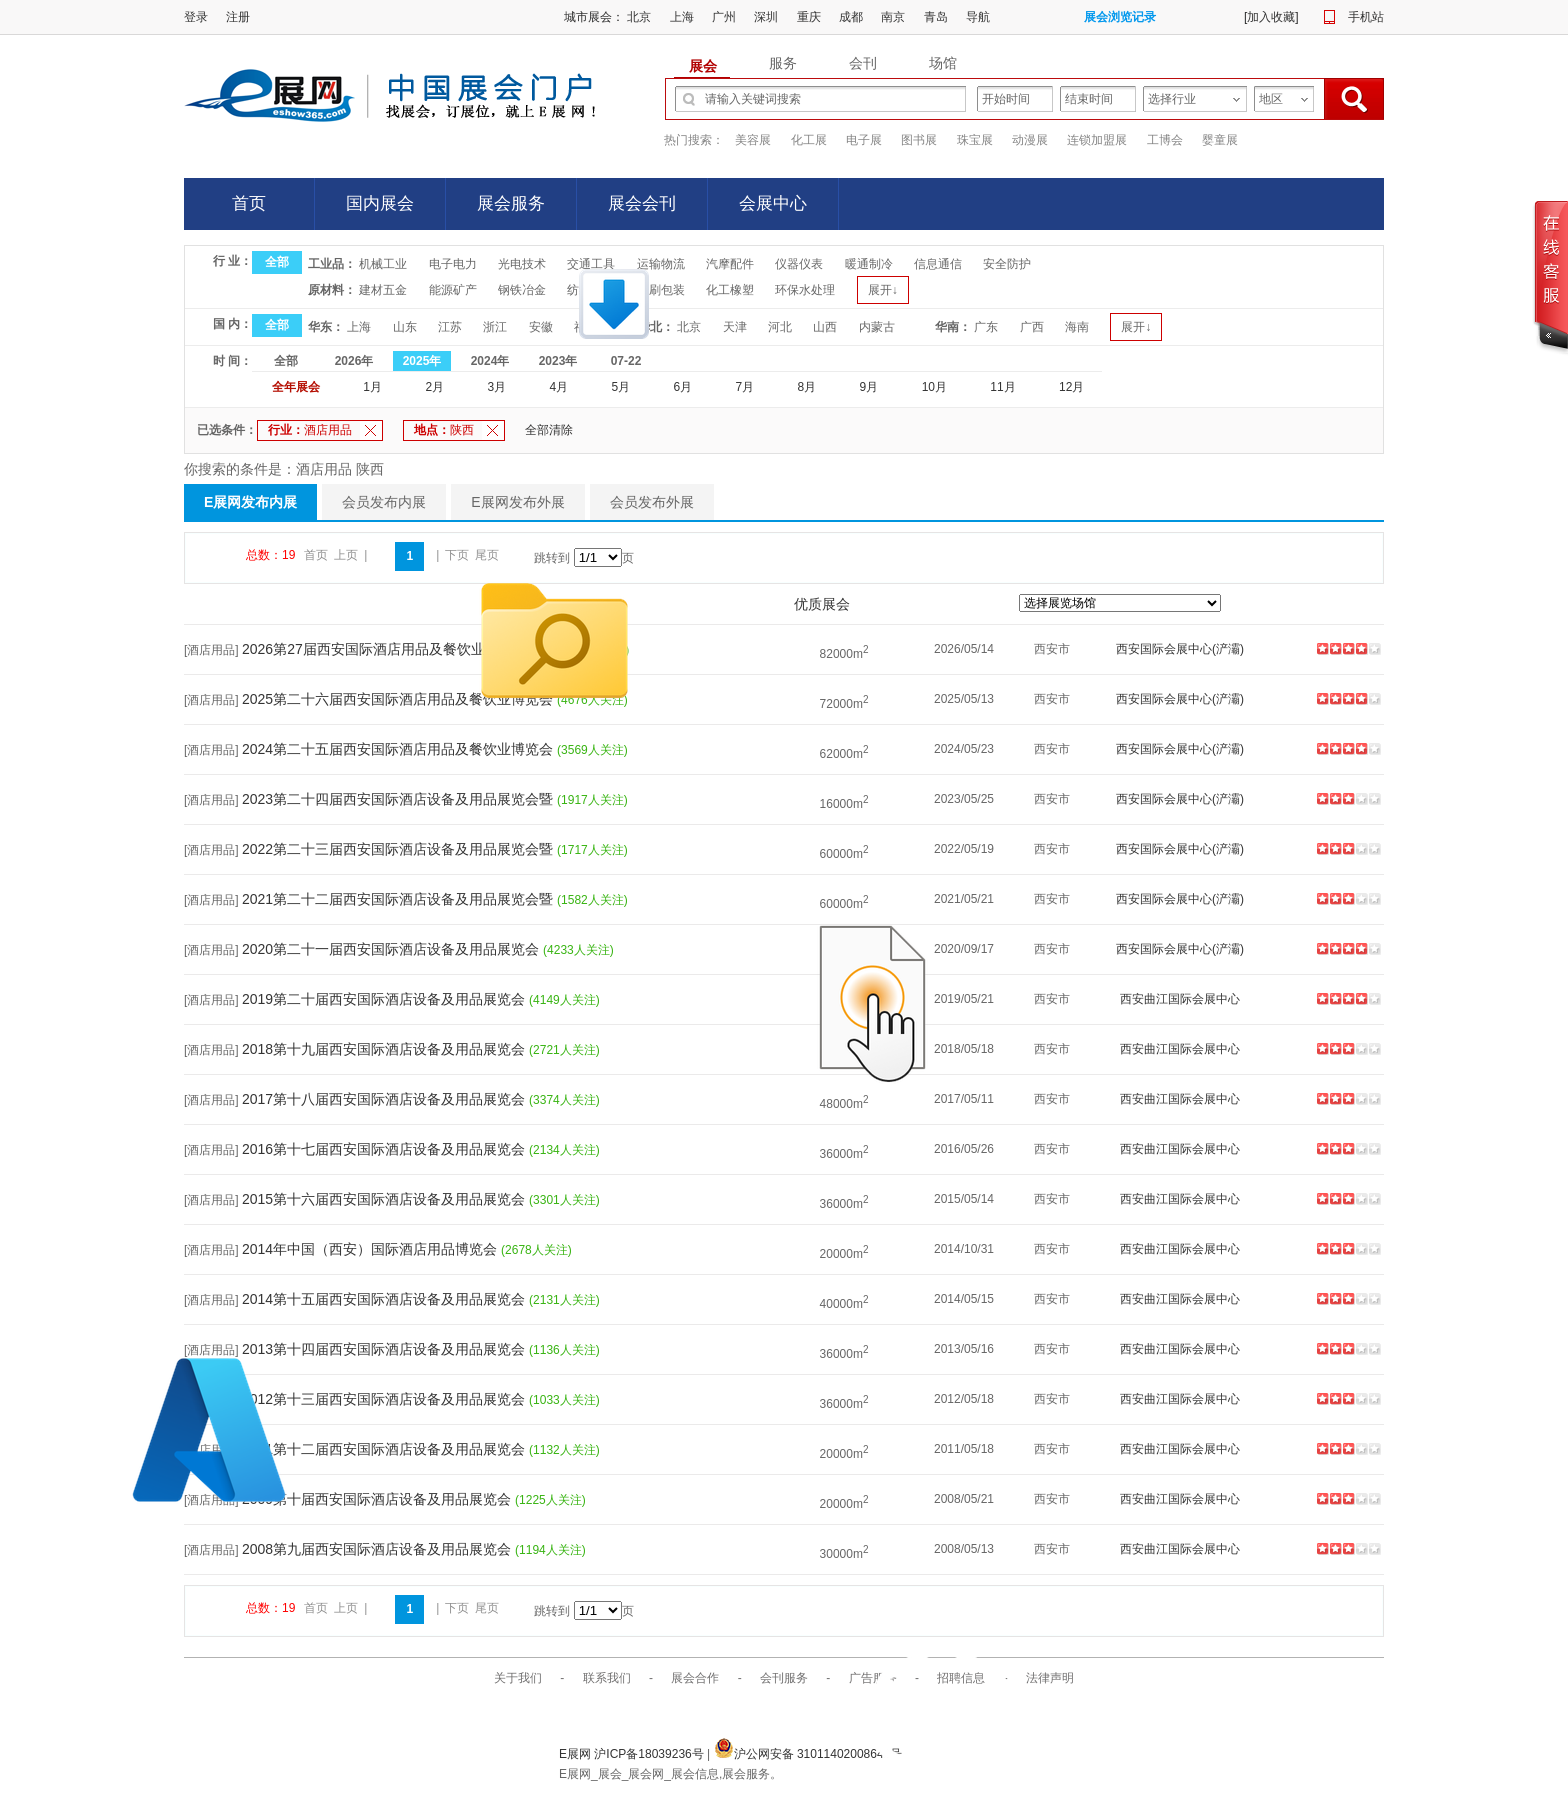  What do you see at coordinates (942, 1714) in the screenshot?
I see `open 3D Viewer app` at bounding box center [942, 1714].